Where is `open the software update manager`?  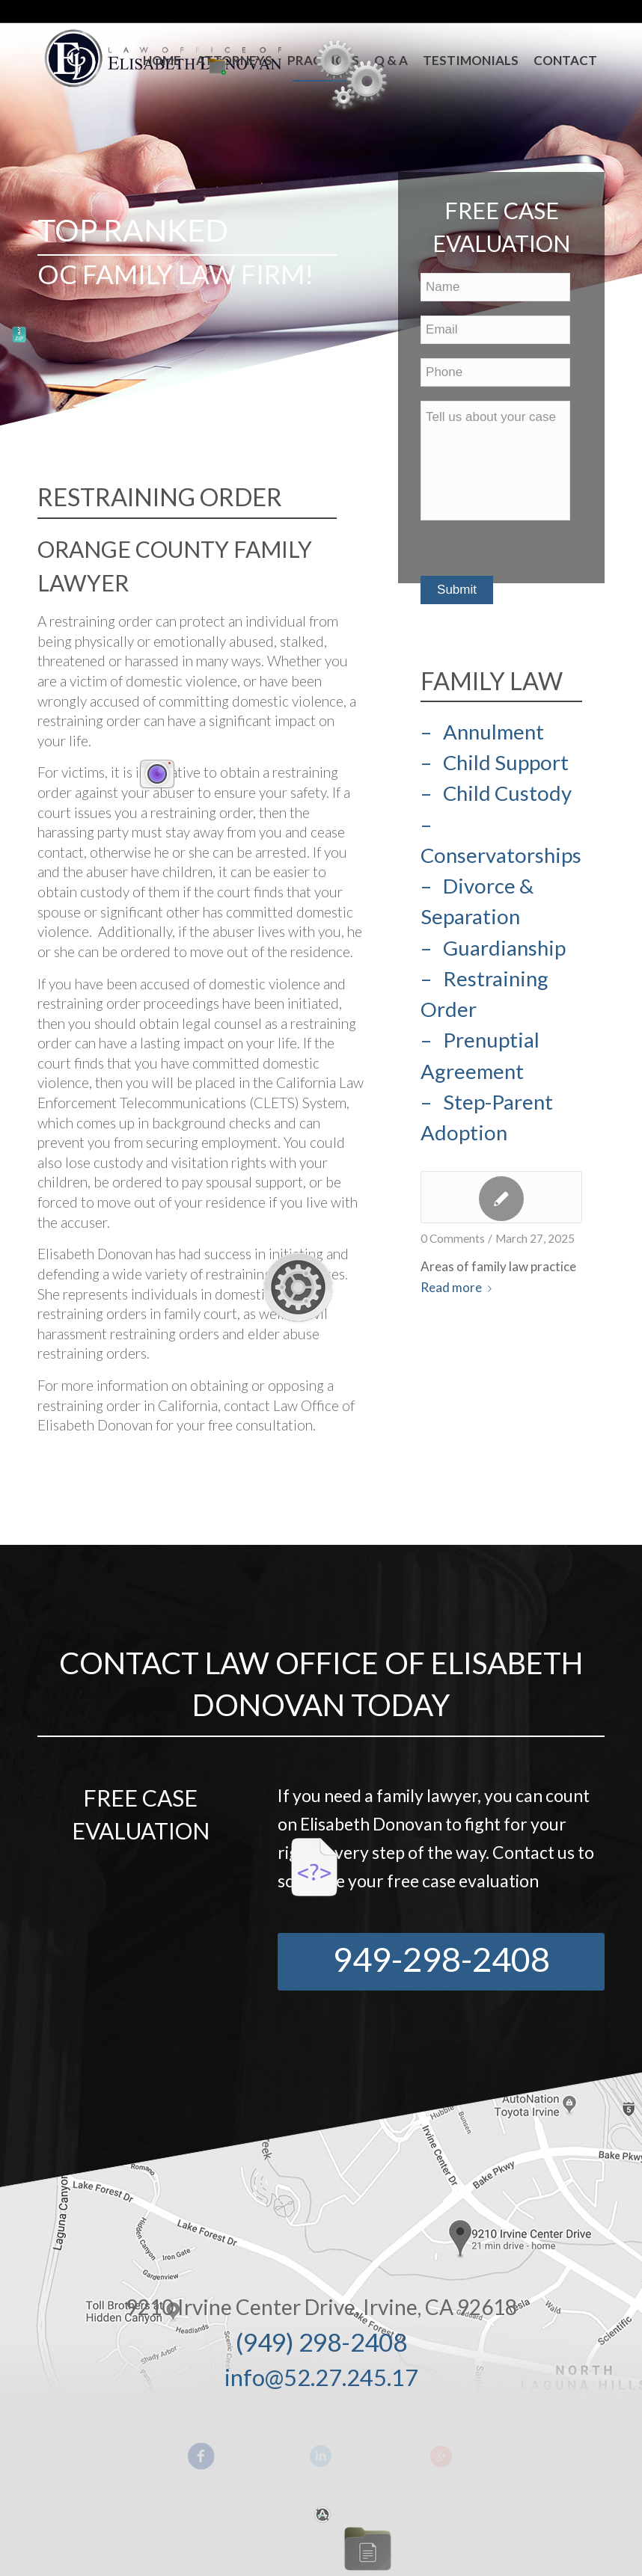 open the software update manager is located at coordinates (322, 2515).